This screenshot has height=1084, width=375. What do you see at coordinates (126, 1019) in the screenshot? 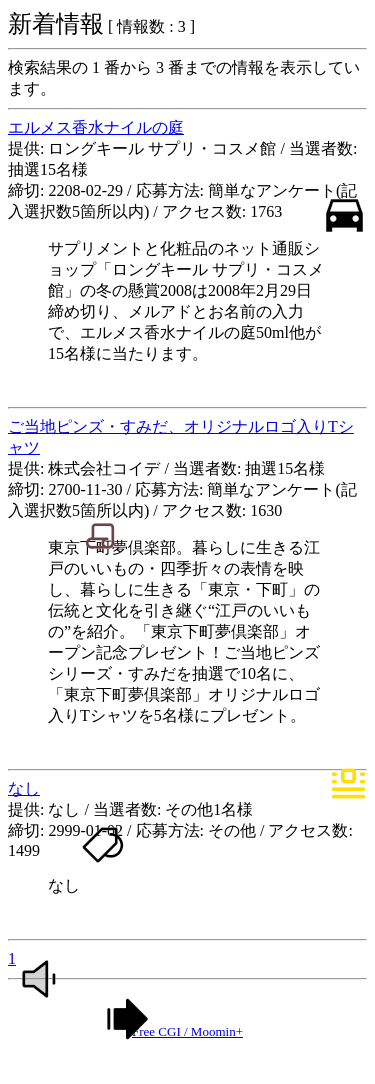
I see `proceed to the next step` at bounding box center [126, 1019].